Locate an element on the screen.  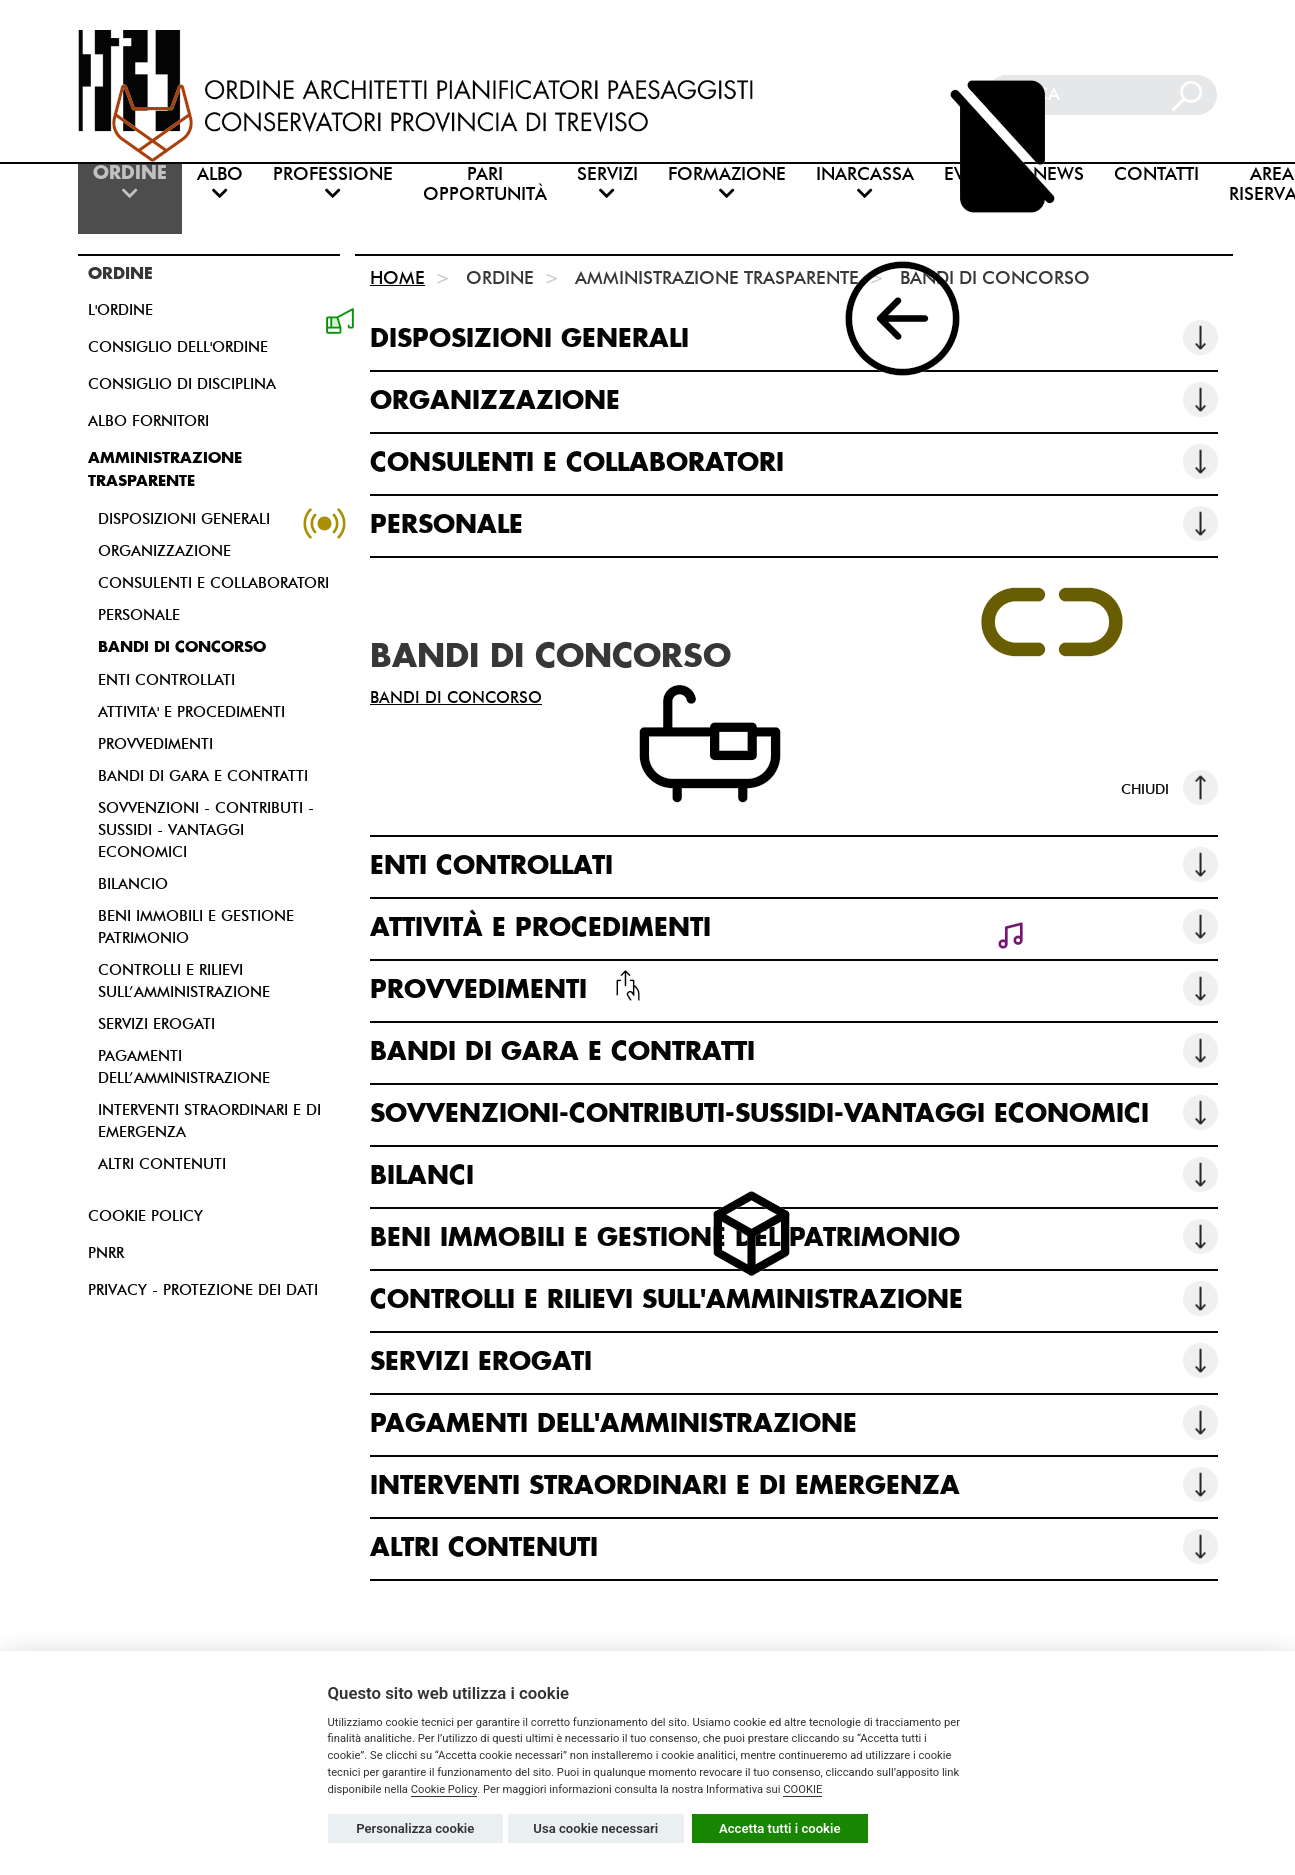
view package or shipment details is located at coordinates (751, 1233).